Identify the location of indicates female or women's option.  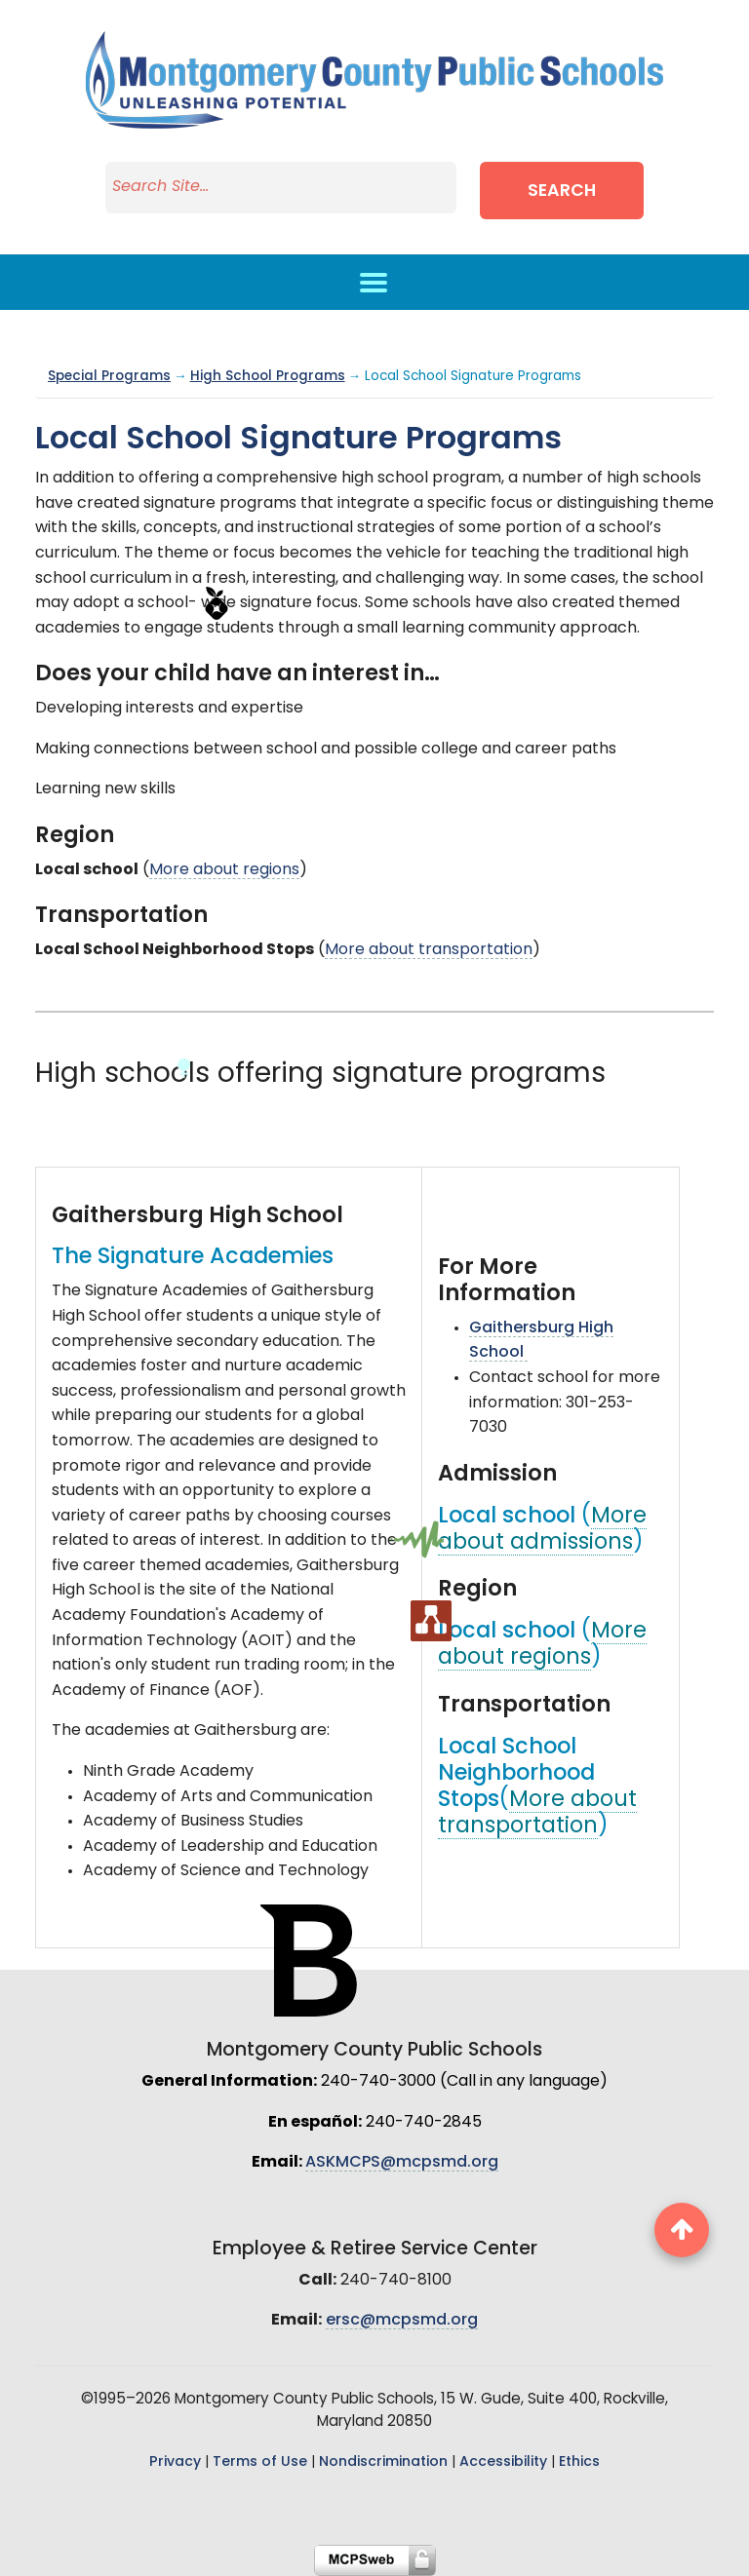
(183, 1067).